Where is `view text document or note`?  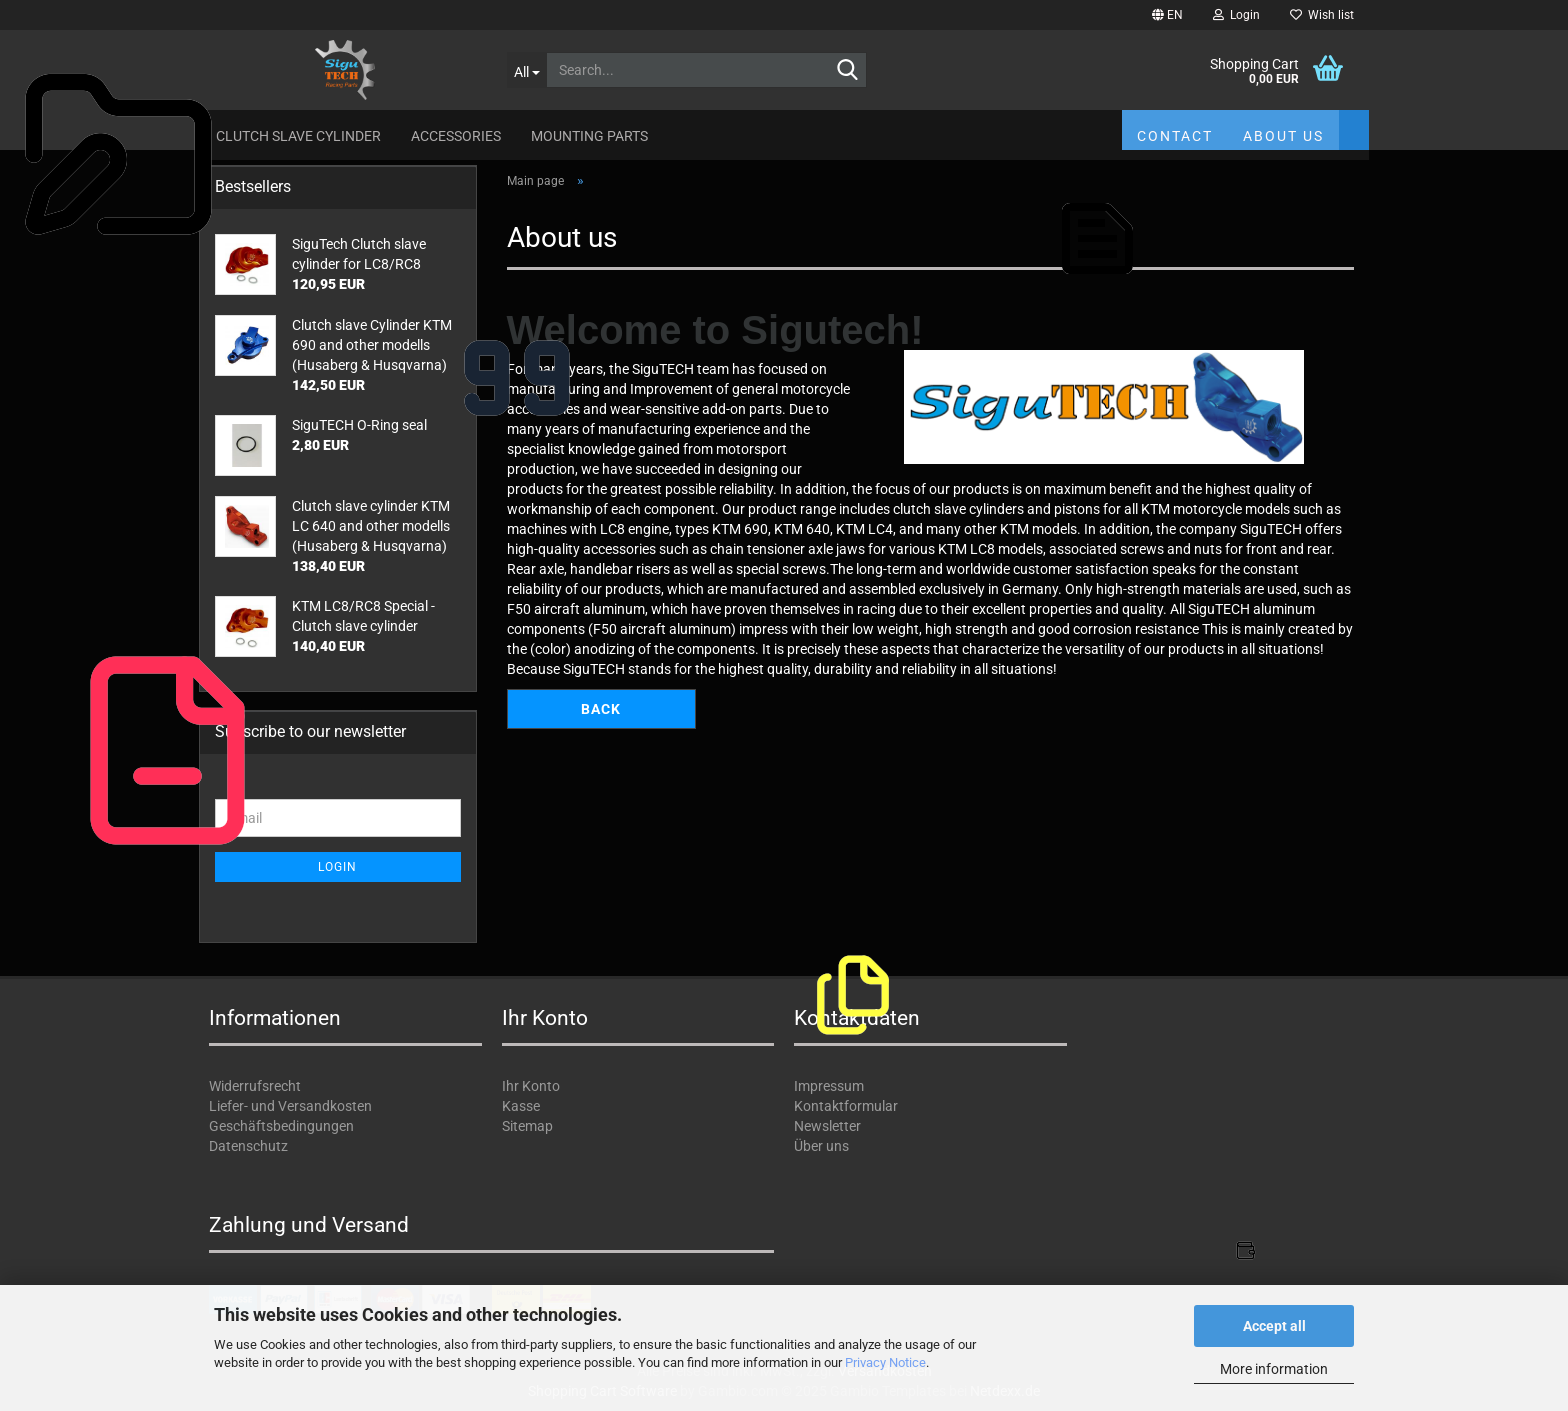 view text document or note is located at coordinates (1097, 238).